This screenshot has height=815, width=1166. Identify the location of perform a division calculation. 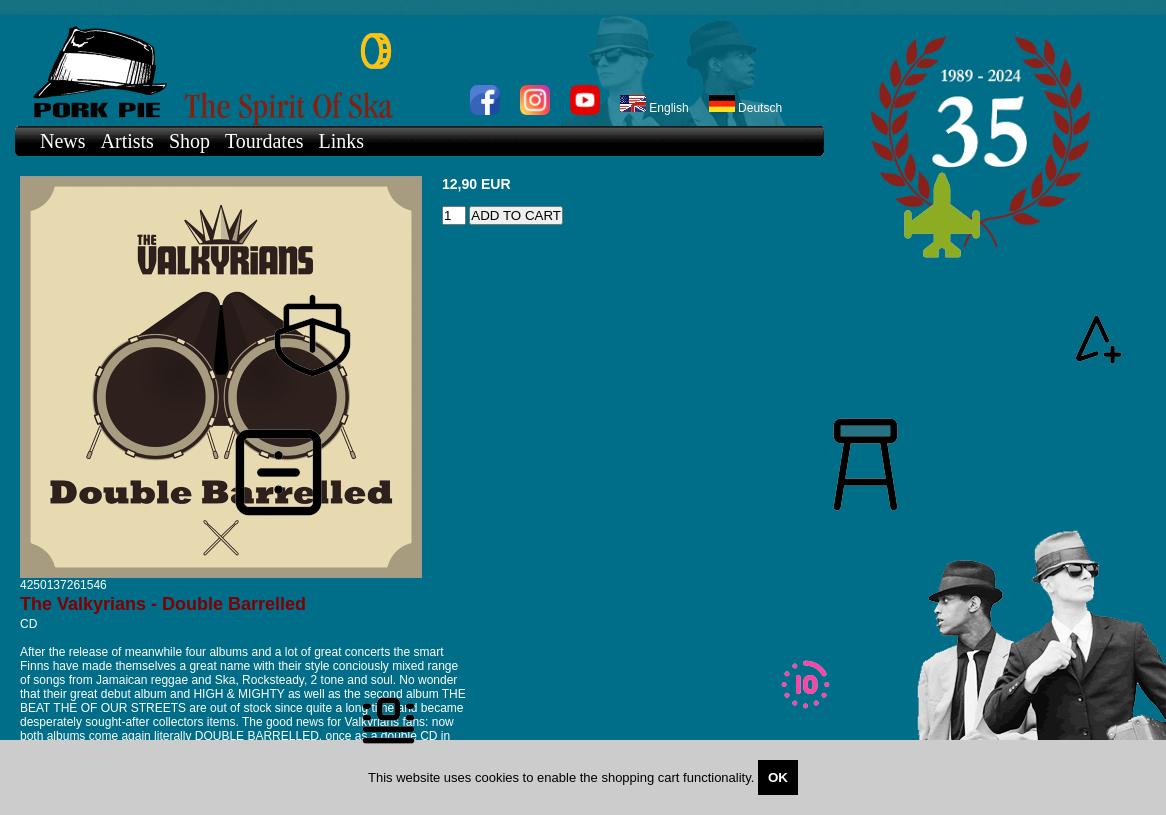
(278, 472).